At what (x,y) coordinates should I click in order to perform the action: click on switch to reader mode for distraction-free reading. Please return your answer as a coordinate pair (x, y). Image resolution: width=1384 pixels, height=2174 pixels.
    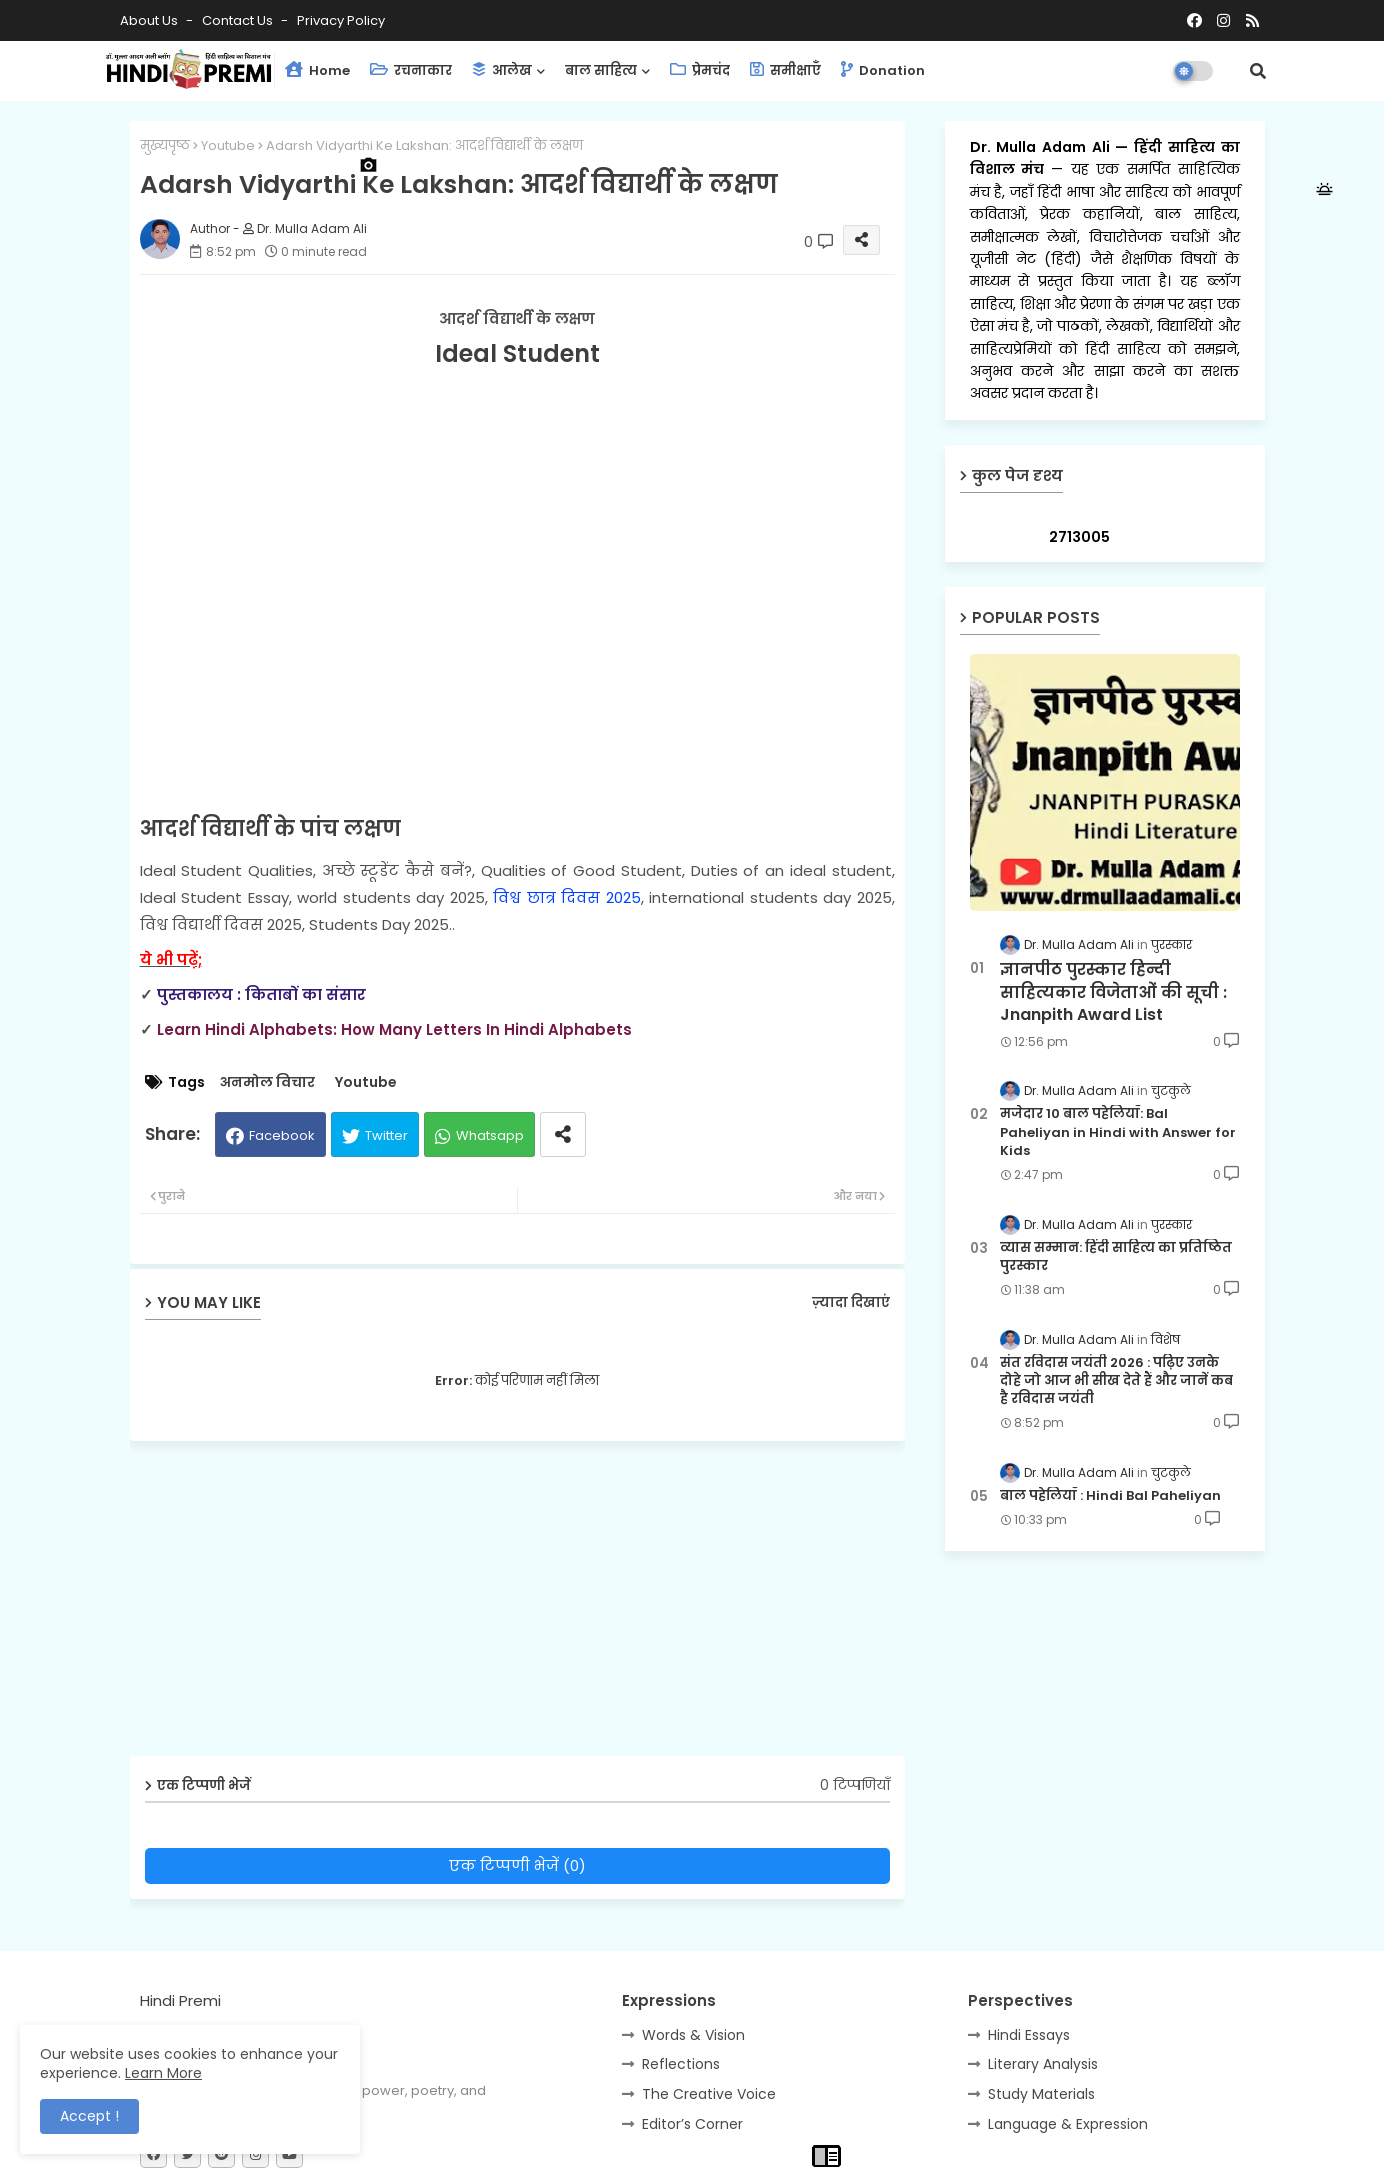
    Looking at the image, I should click on (826, 2155).